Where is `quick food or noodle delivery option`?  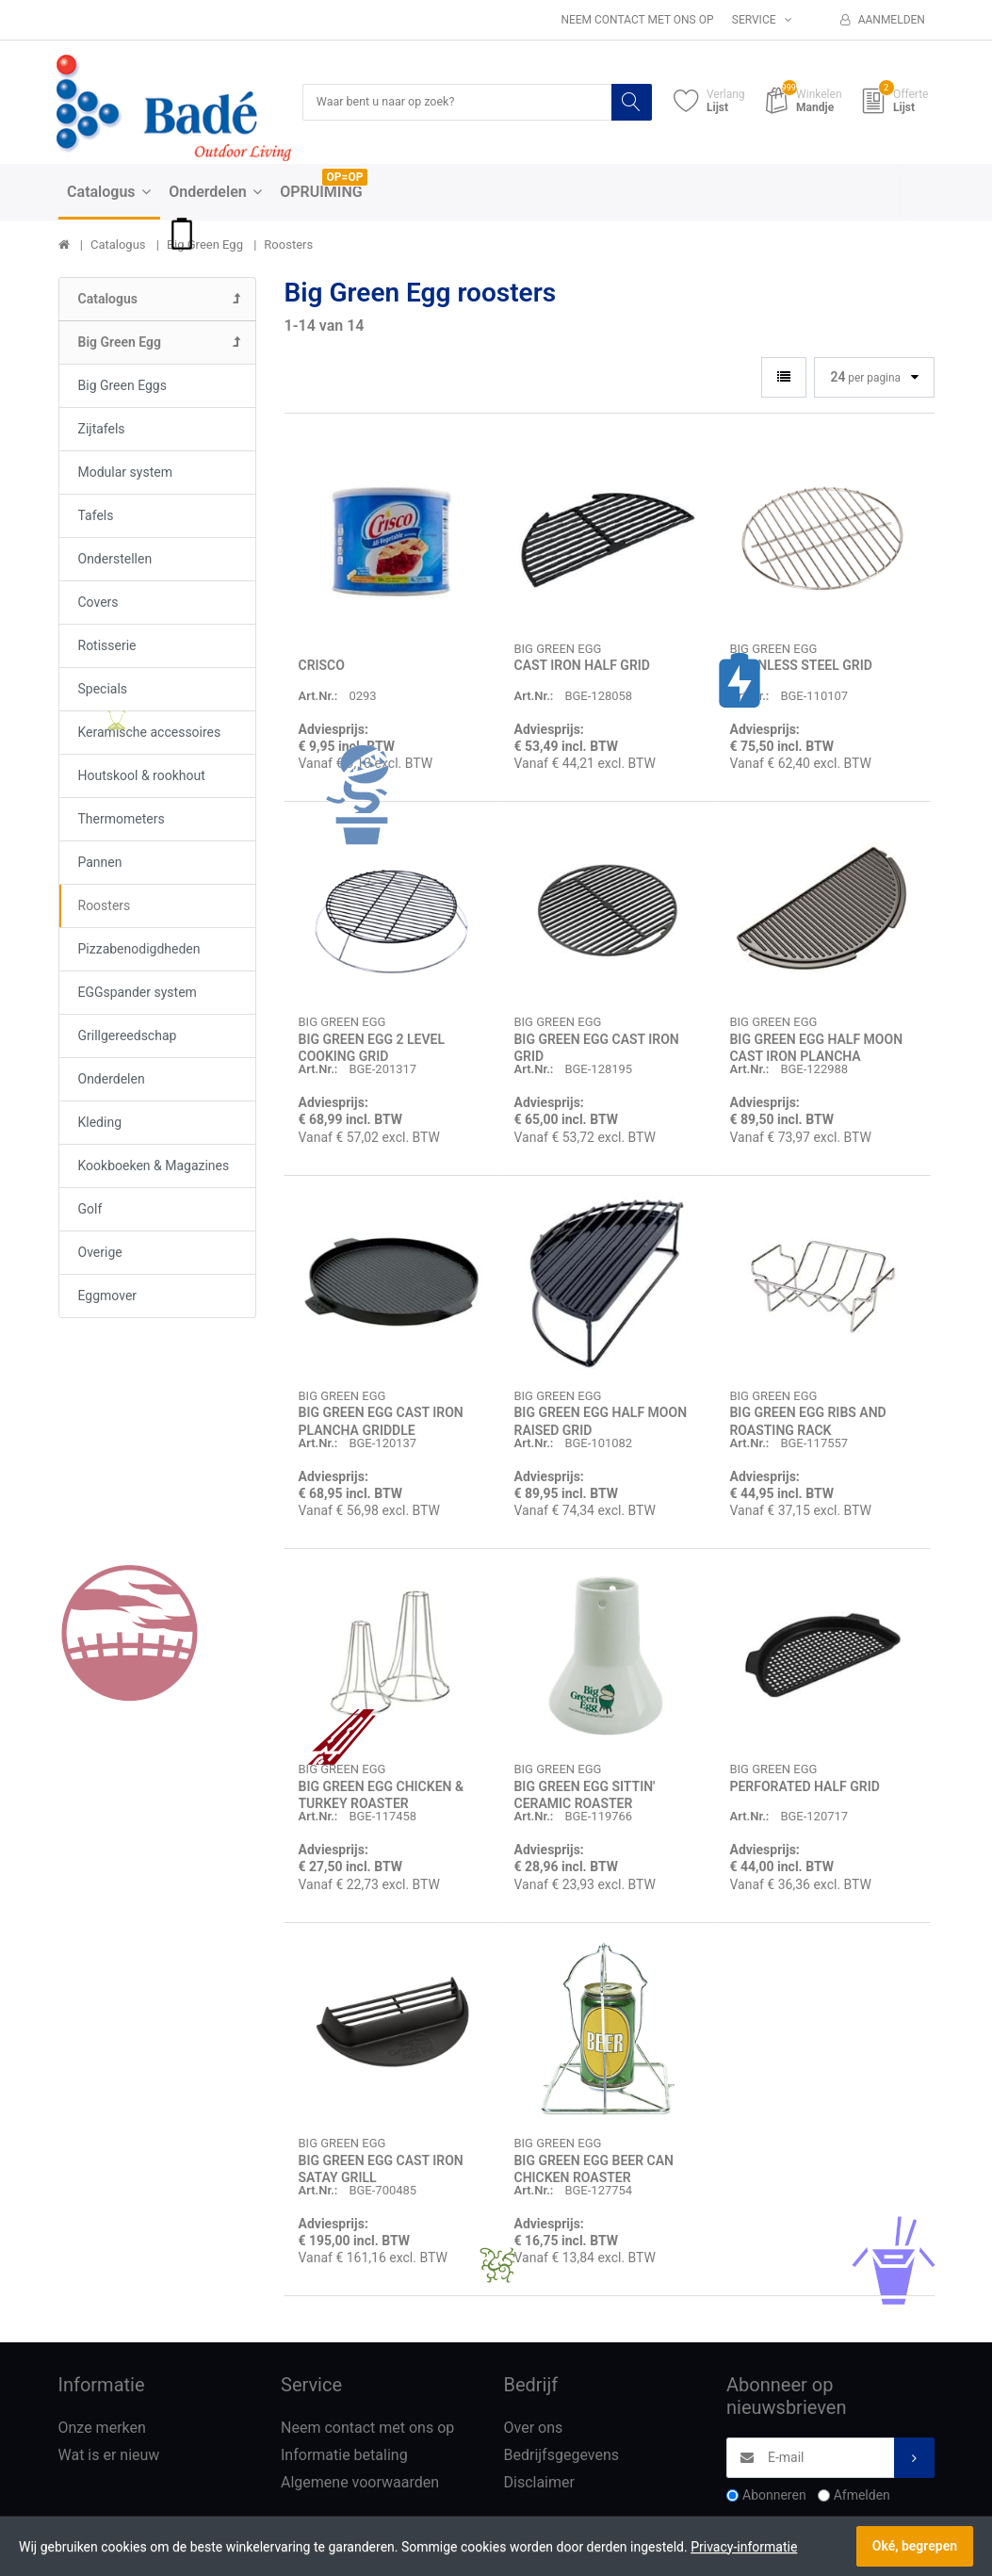 quick food or noodle delivery option is located at coordinates (893, 2259).